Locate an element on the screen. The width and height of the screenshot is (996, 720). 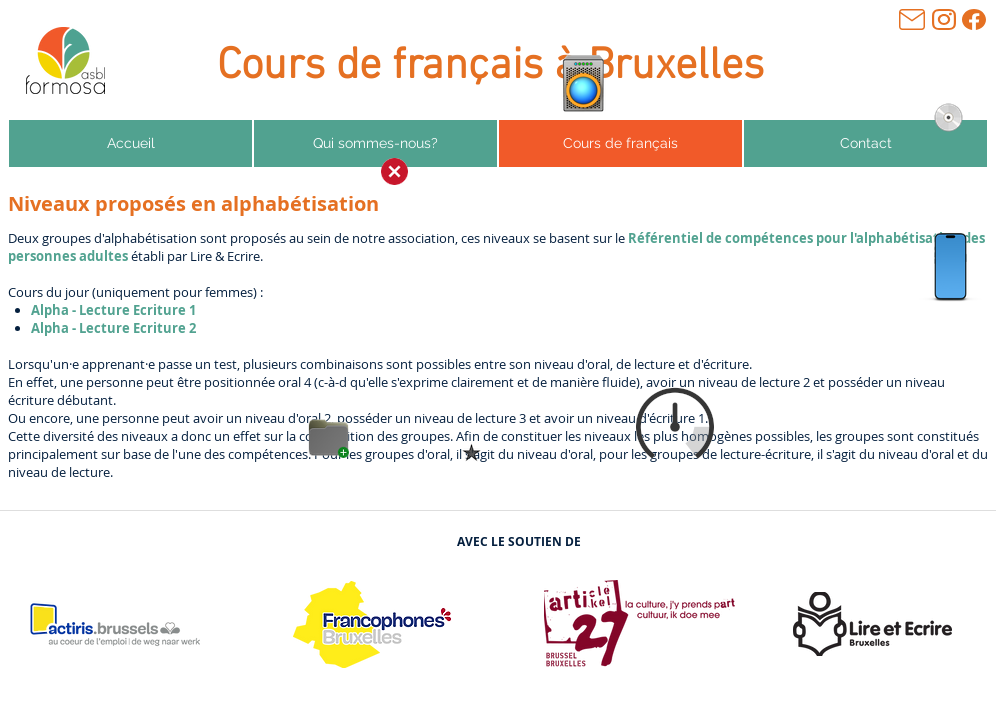
view system performance metrics is located at coordinates (675, 422).